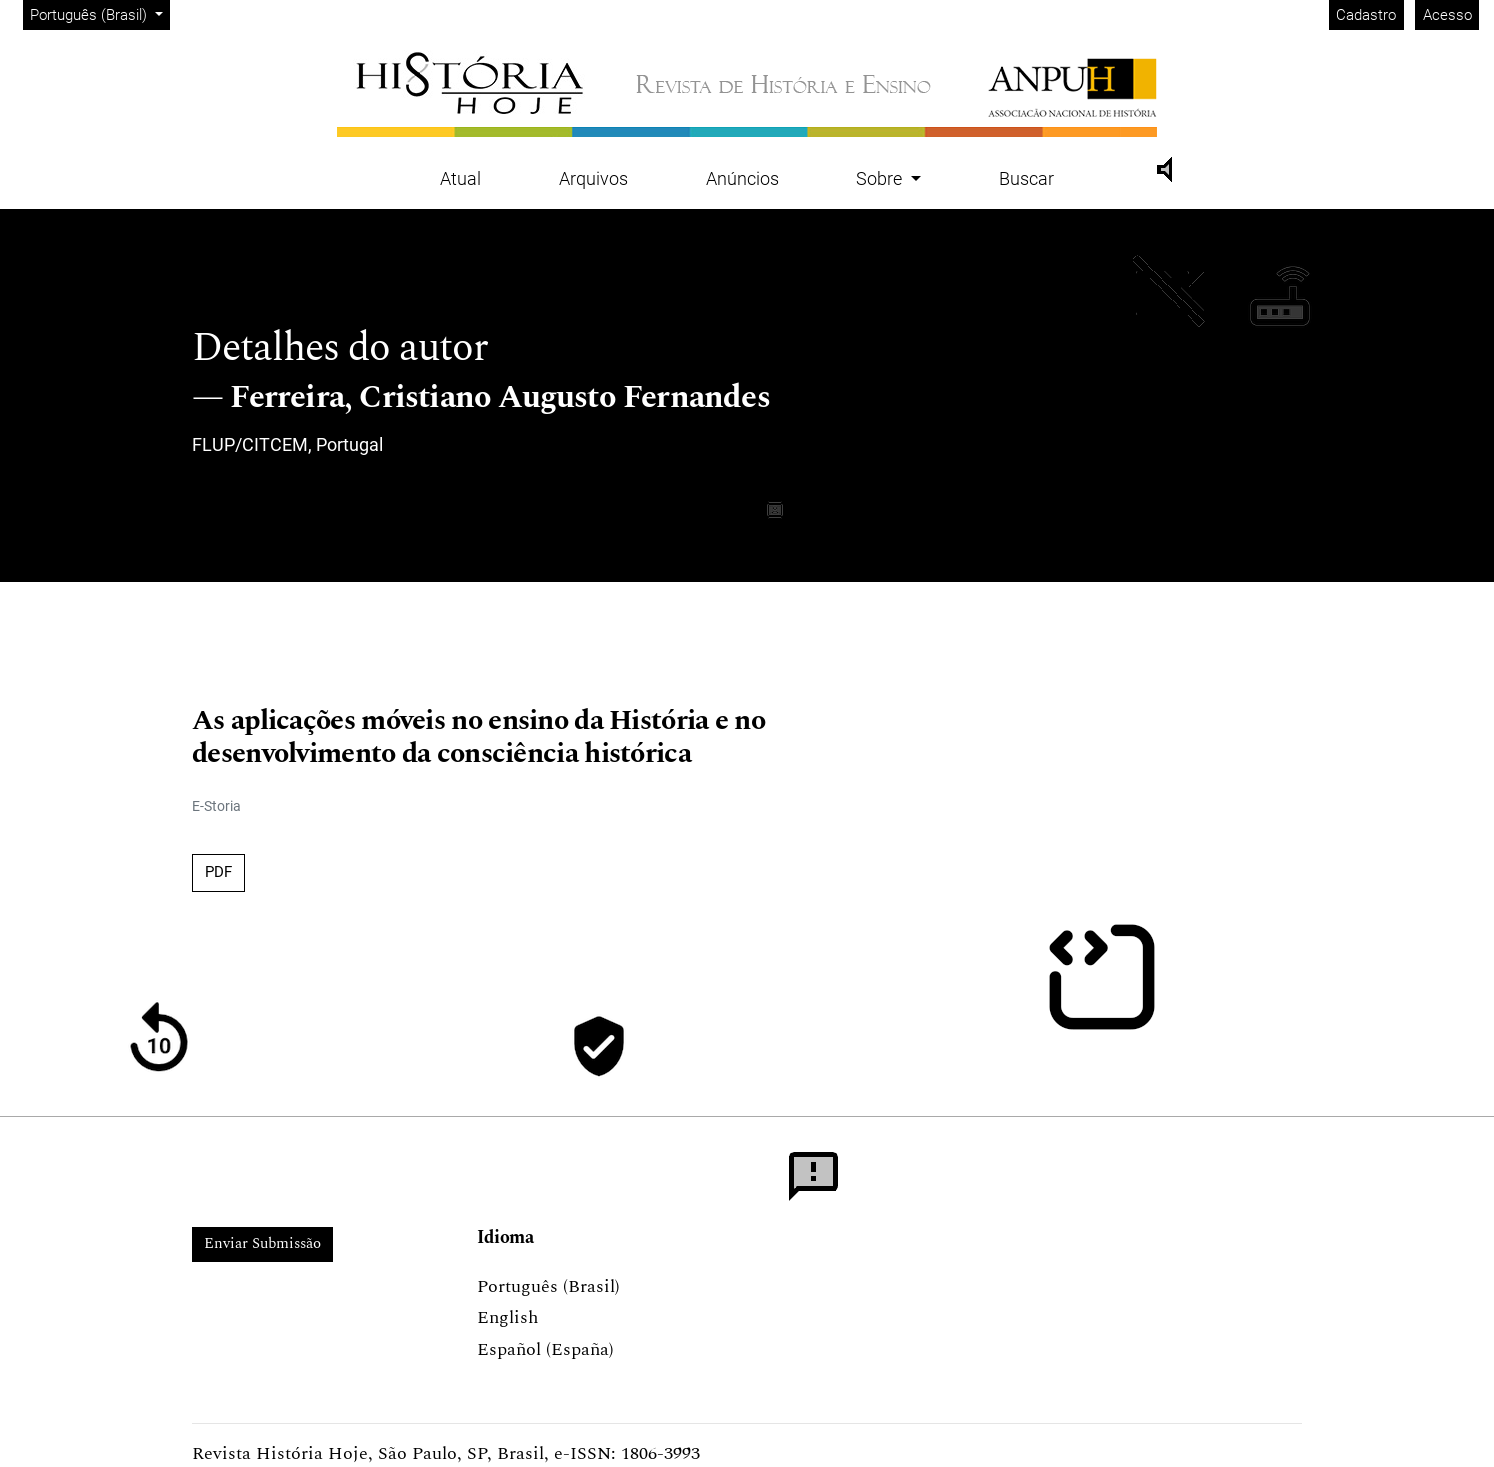 This screenshot has height=1467, width=1494. What do you see at coordinates (1170, 293) in the screenshot?
I see `turn off camera during video call` at bounding box center [1170, 293].